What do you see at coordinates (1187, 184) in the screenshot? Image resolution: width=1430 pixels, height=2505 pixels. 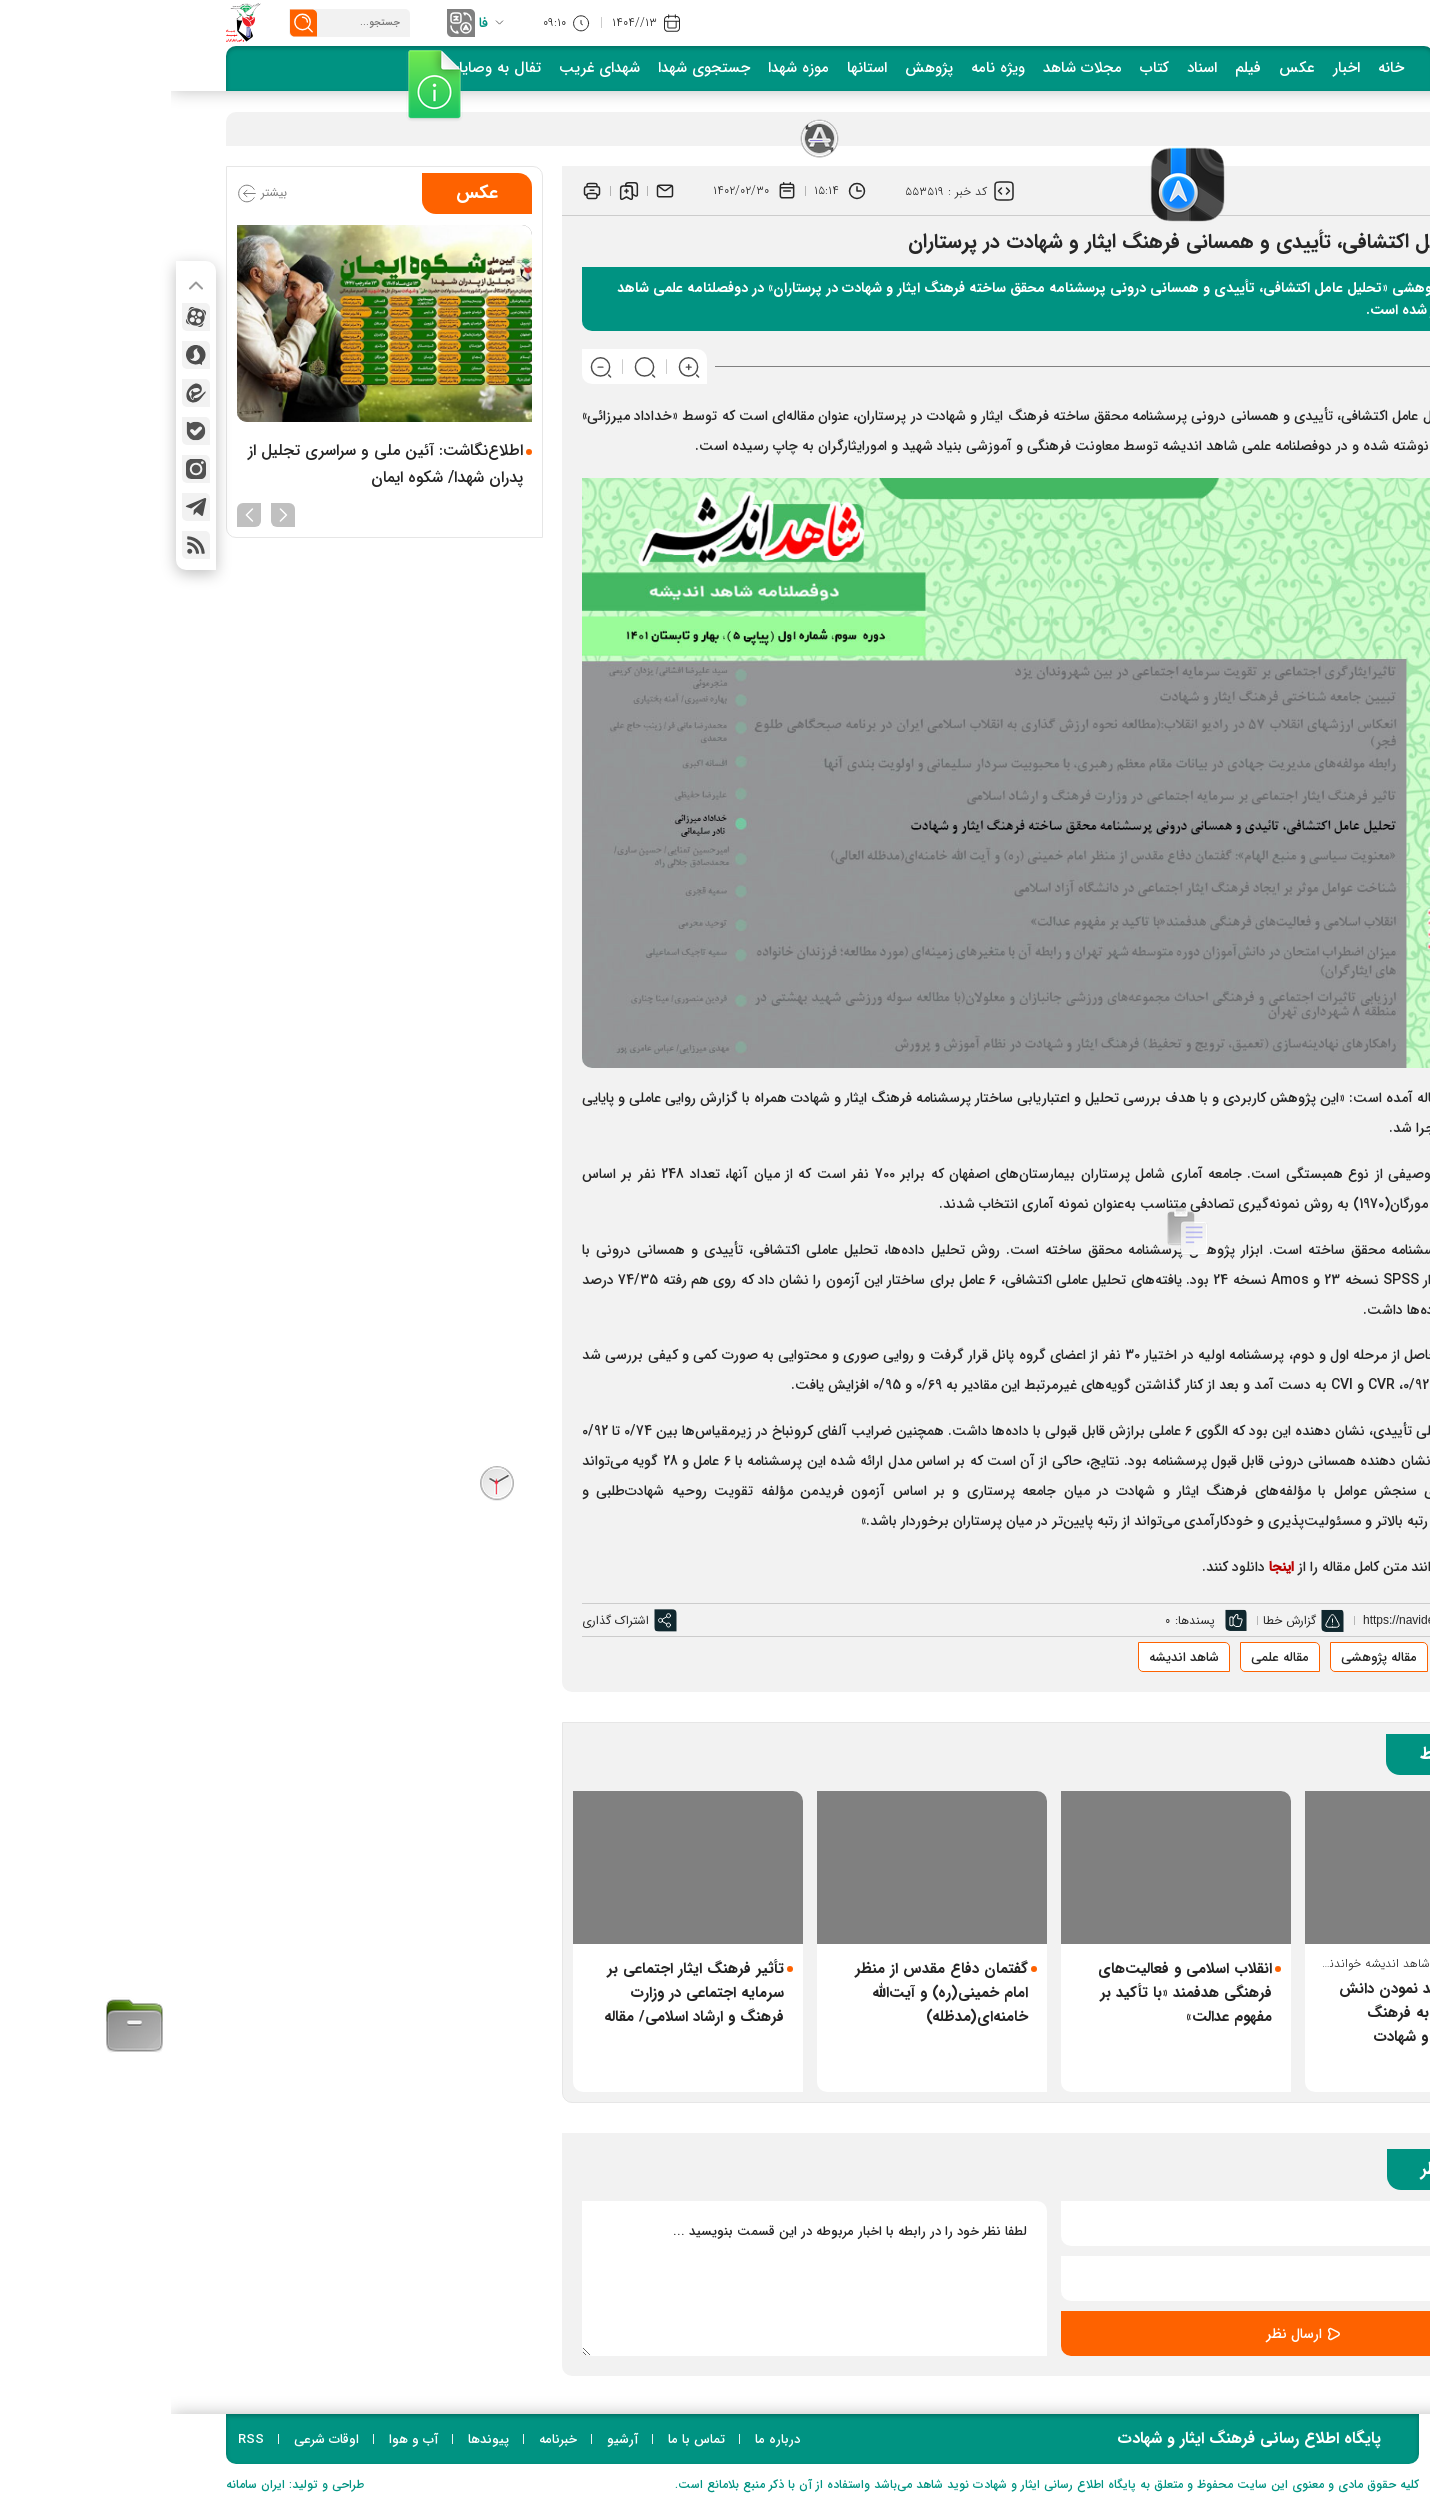 I see `open apple maps` at bounding box center [1187, 184].